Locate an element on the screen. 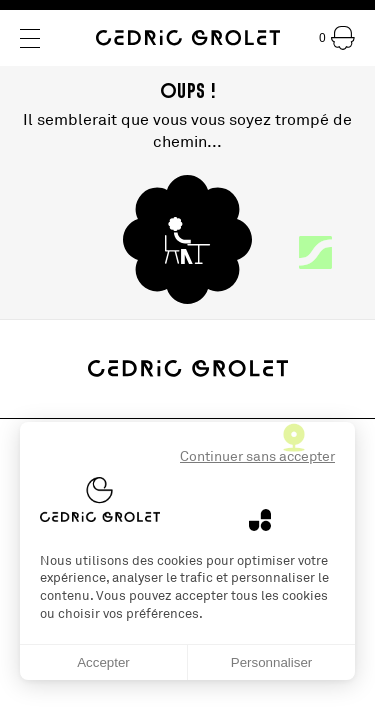 The image size is (375, 720). view location with surrounding area range is located at coordinates (294, 437).